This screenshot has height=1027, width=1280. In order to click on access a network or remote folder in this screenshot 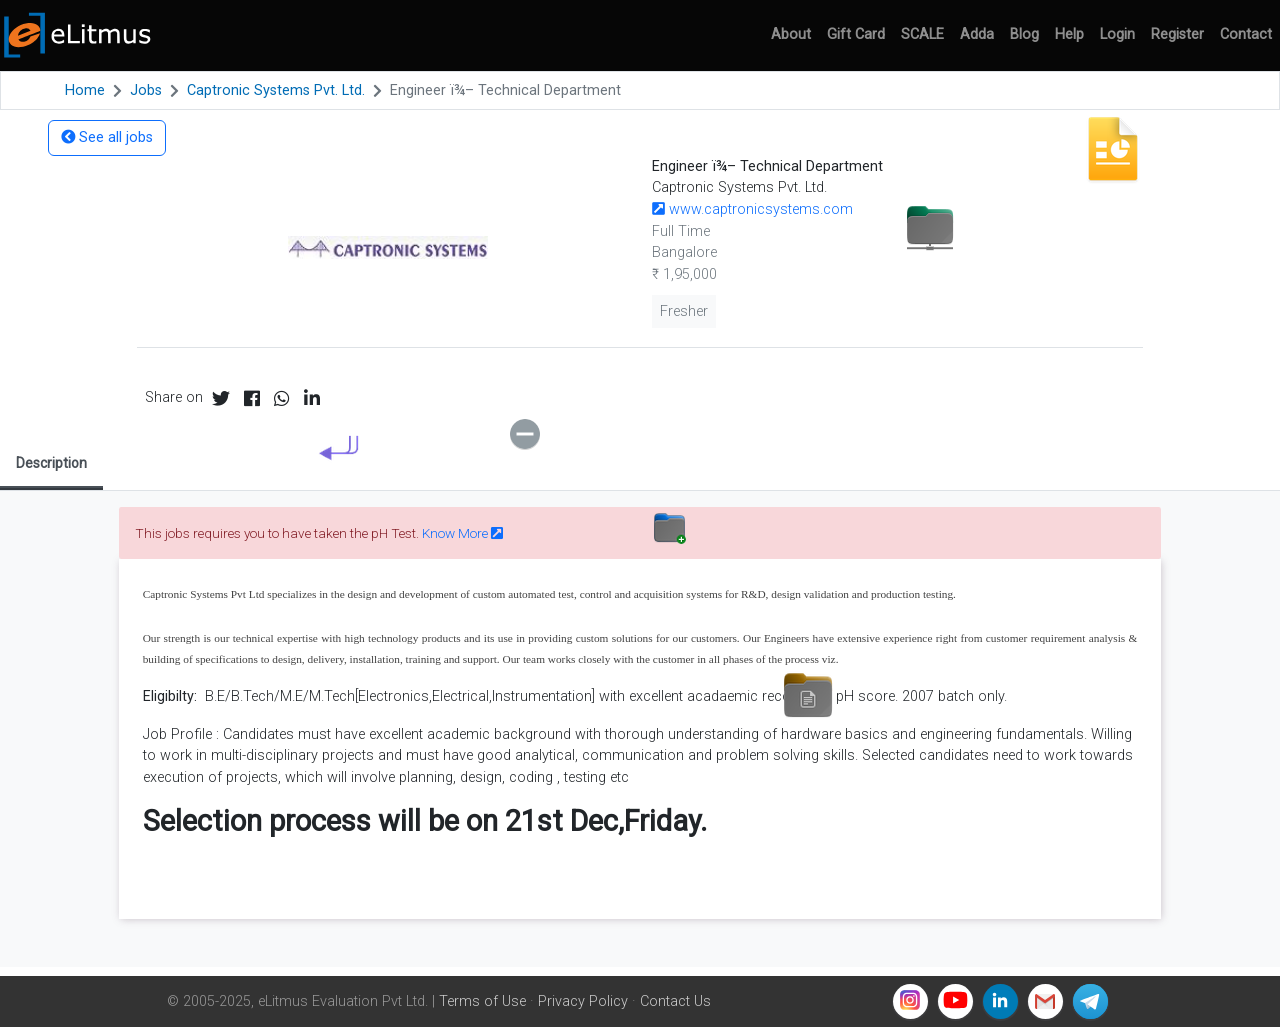, I will do `click(930, 227)`.